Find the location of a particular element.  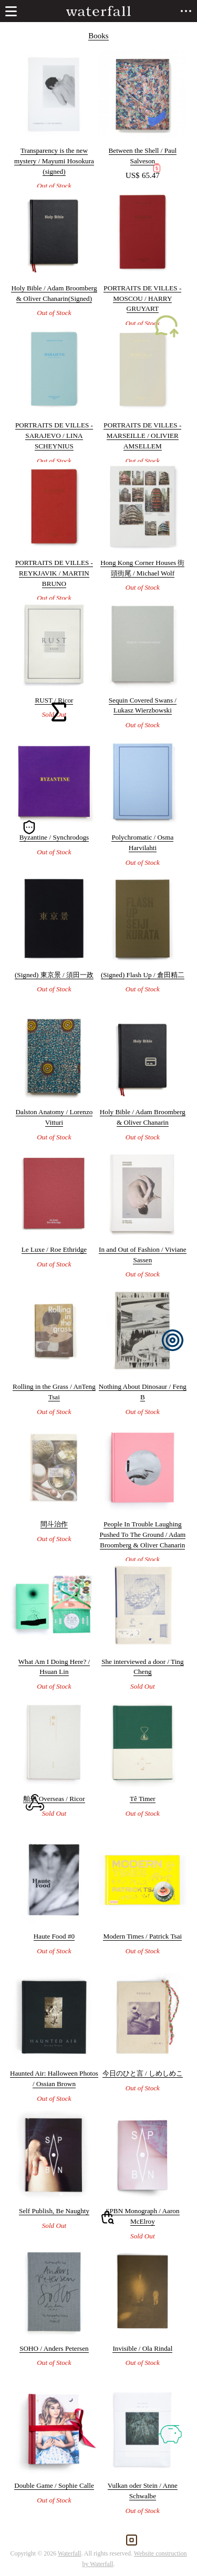

calculate sum or total is located at coordinates (59, 712).